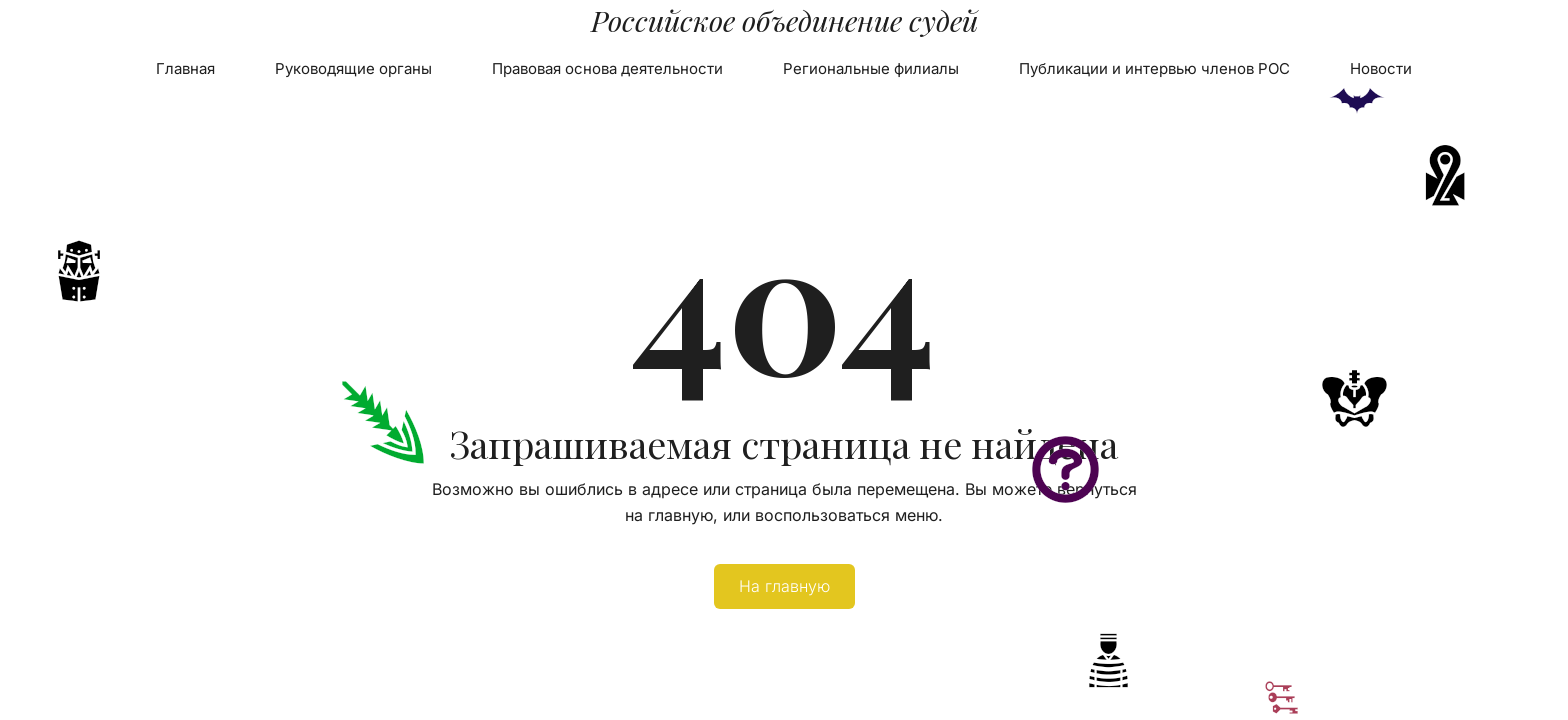 This screenshot has width=1568, height=720. I want to click on view your collection of keys or access credentials, so click(1281, 697).